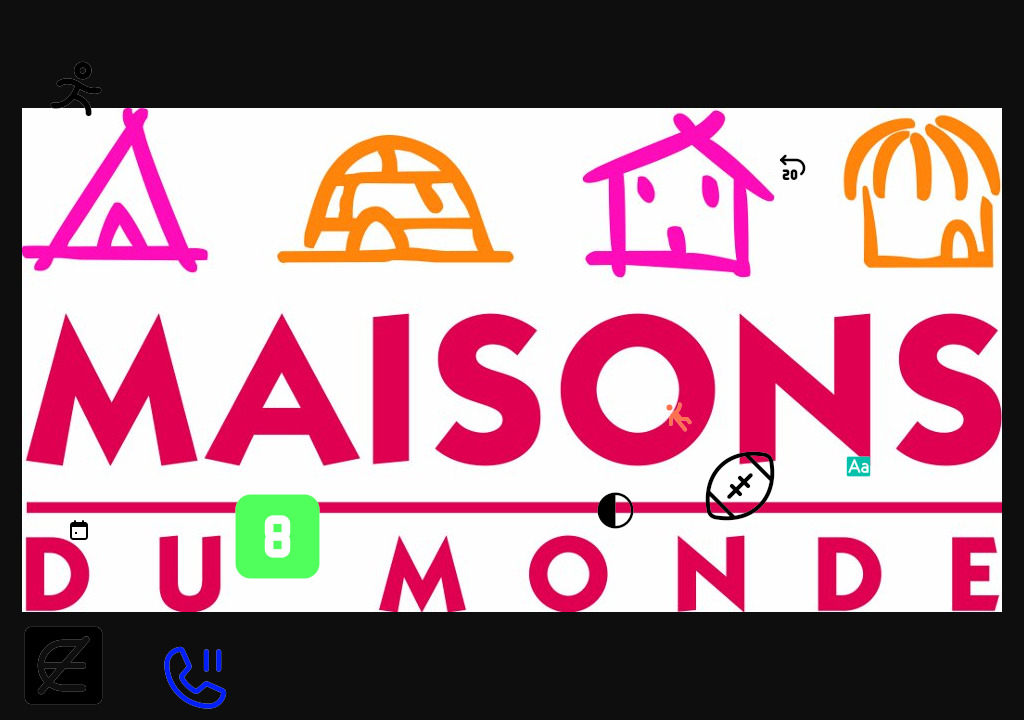 The height and width of the screenshot is (720, 1024). Describe the element at coordinates (79, 530) in the screenshot. I see `view or manage a scheduled event` at that location.